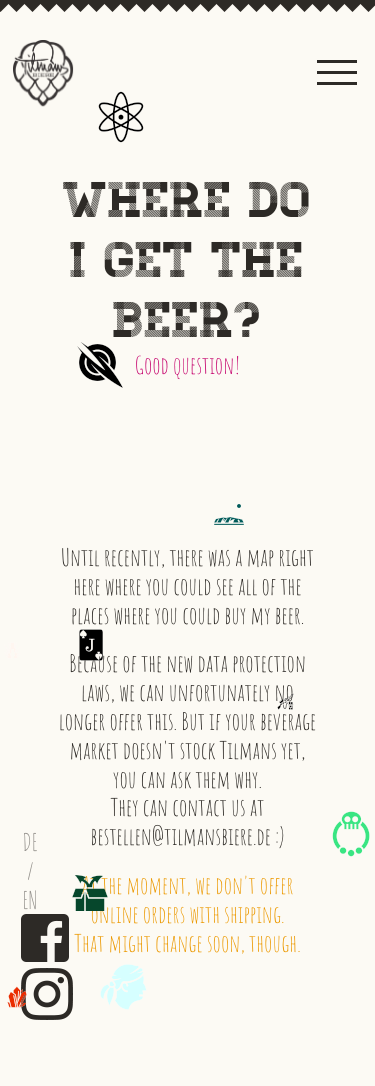 The width and height of the screenshot is (375, 1086). I want to click on select flamethrower weapon, so click(285, 701).